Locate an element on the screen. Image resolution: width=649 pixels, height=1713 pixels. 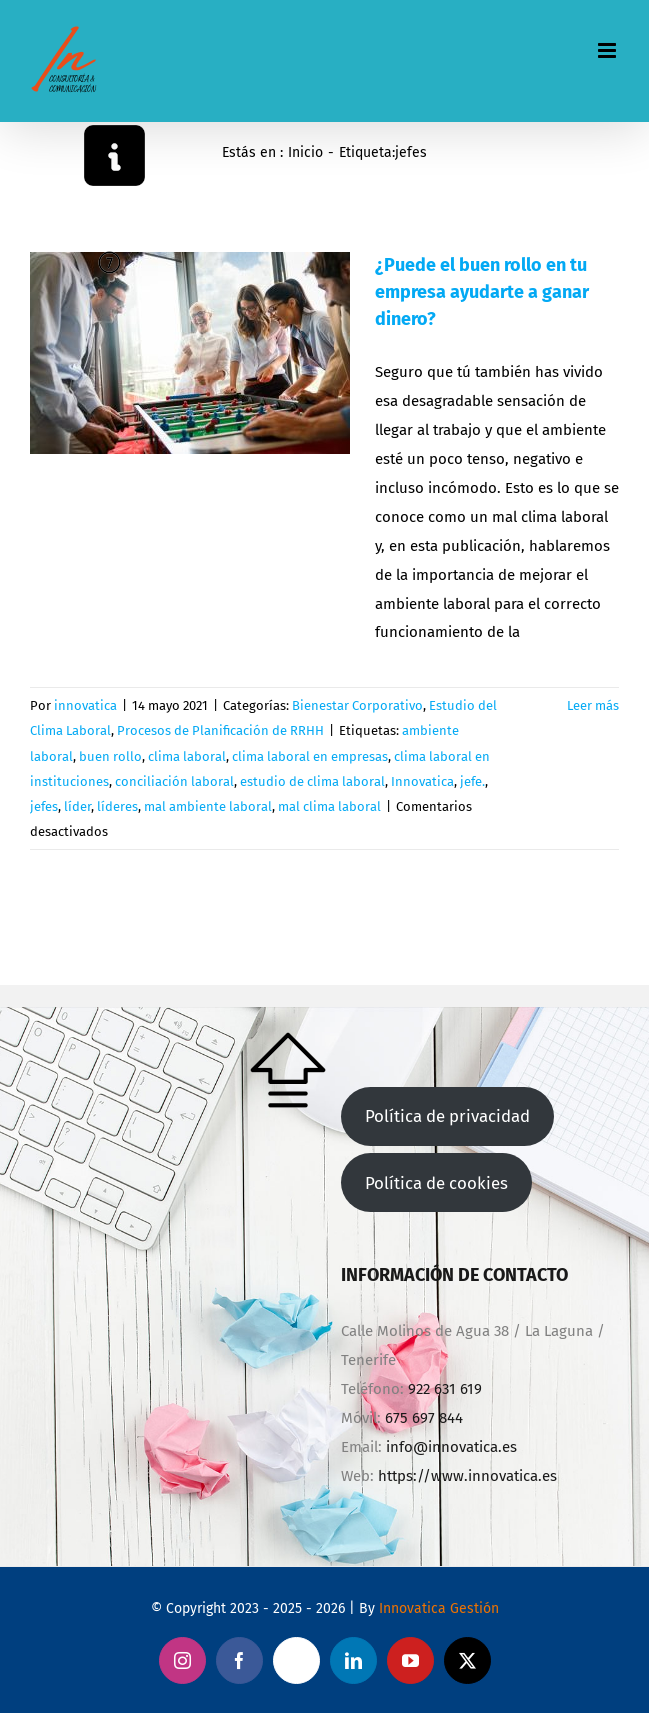
upload file or content is located at coordinates (288, 1073).